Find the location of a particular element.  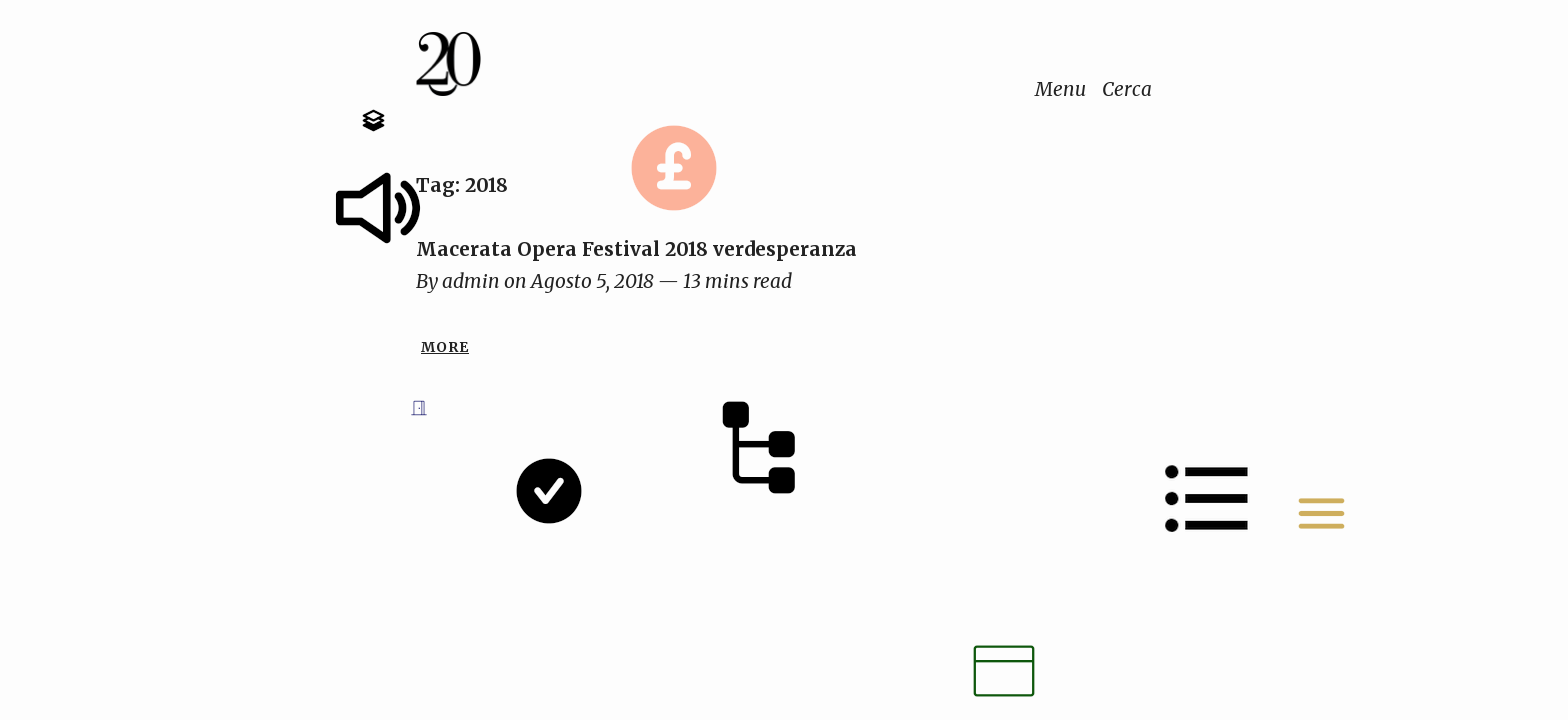

send layer to back is located at coordinates (373, 120).